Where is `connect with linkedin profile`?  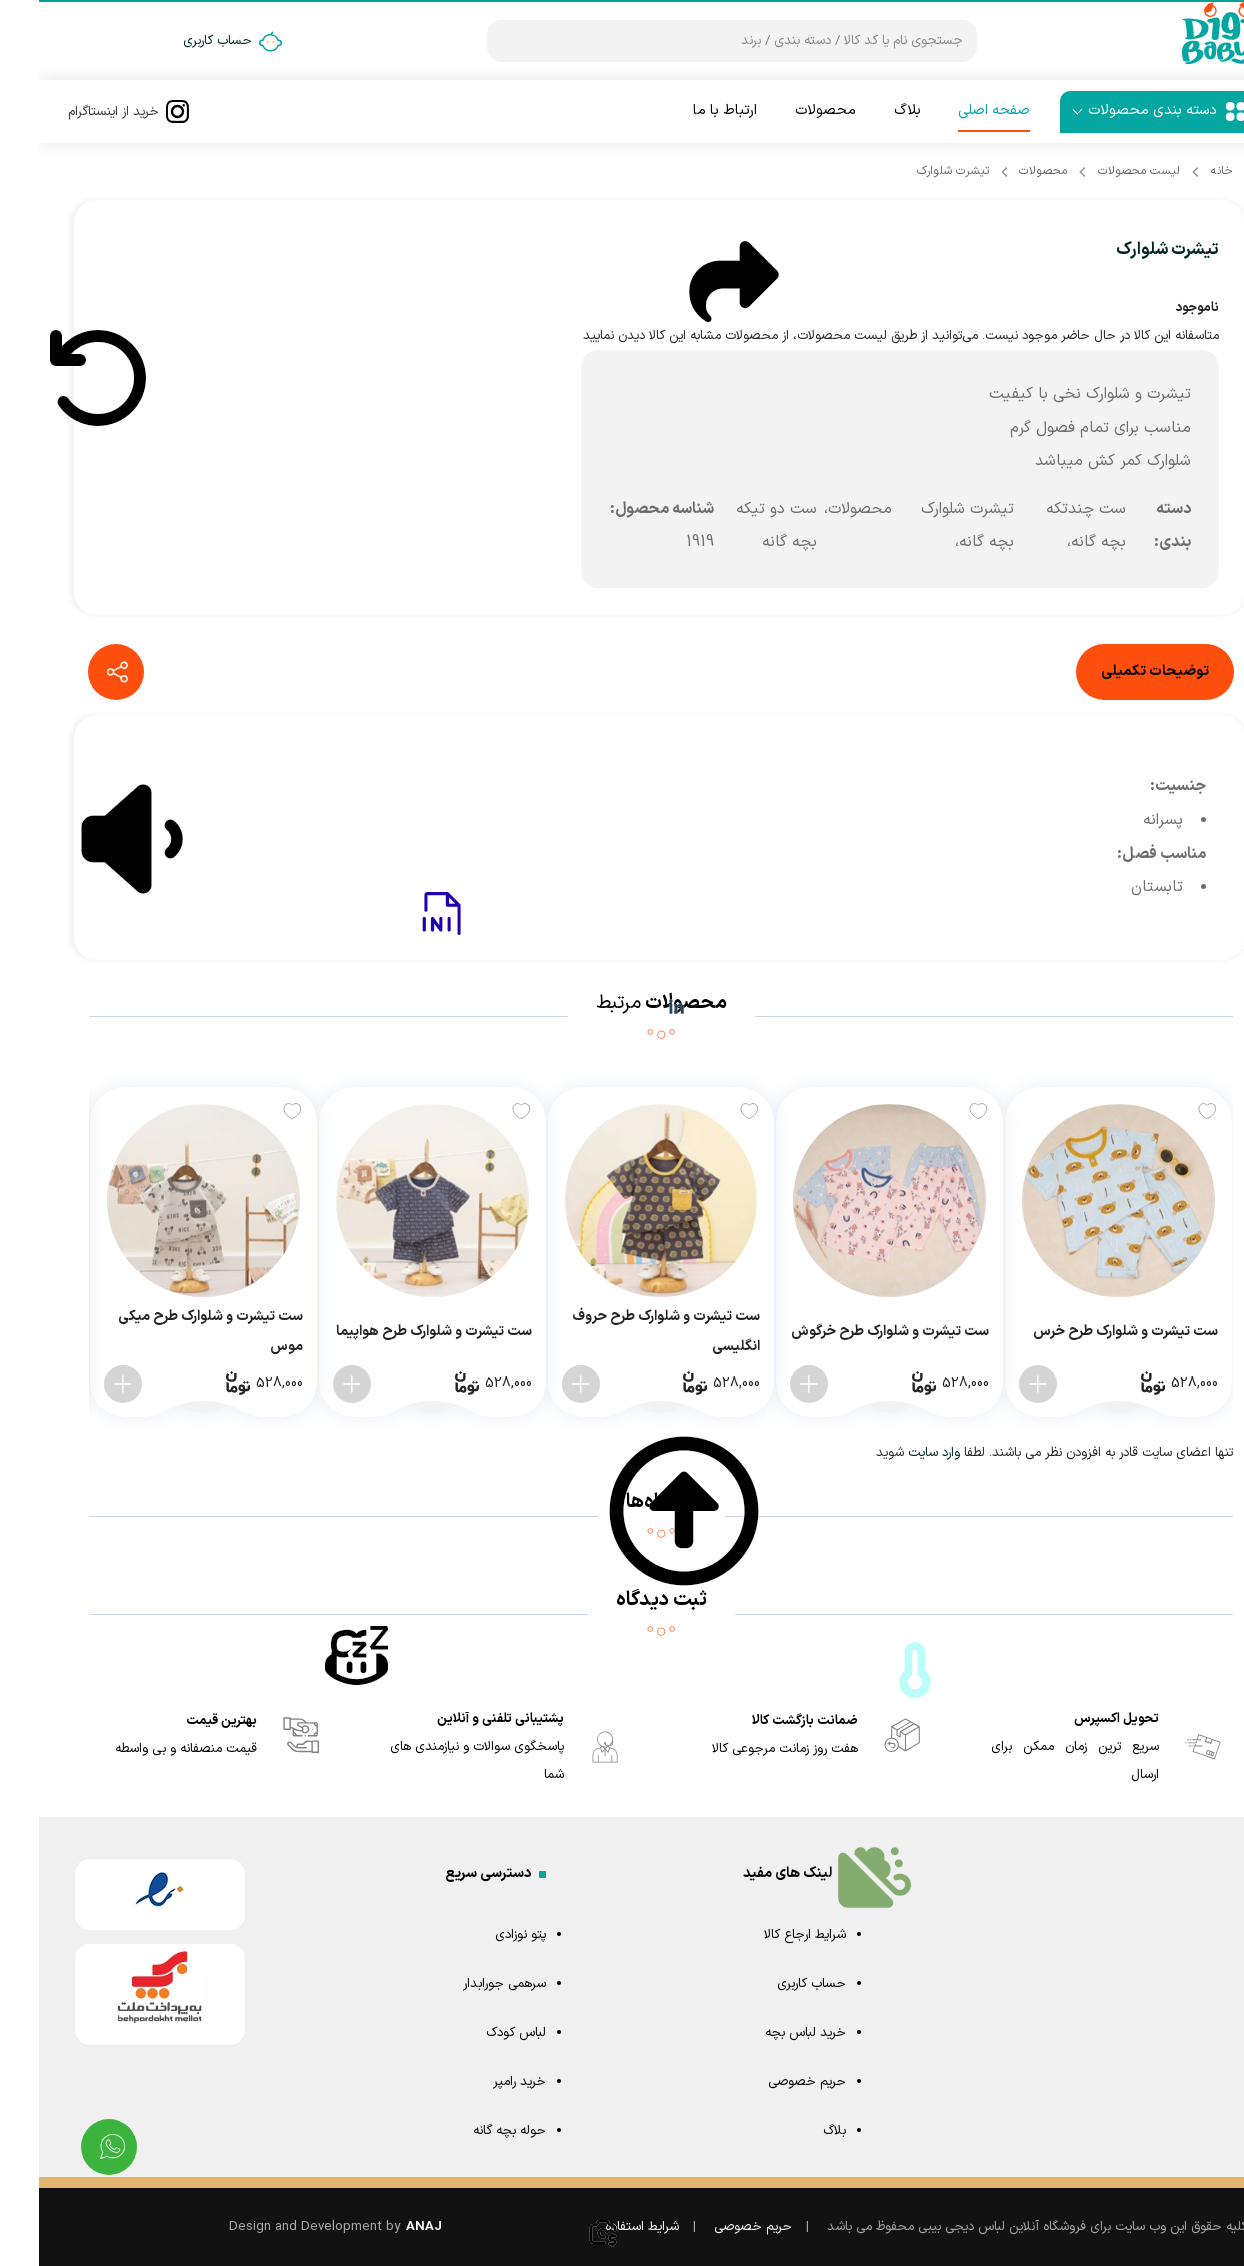
connect with linkedin profile is located at coordinates (676, 1007).